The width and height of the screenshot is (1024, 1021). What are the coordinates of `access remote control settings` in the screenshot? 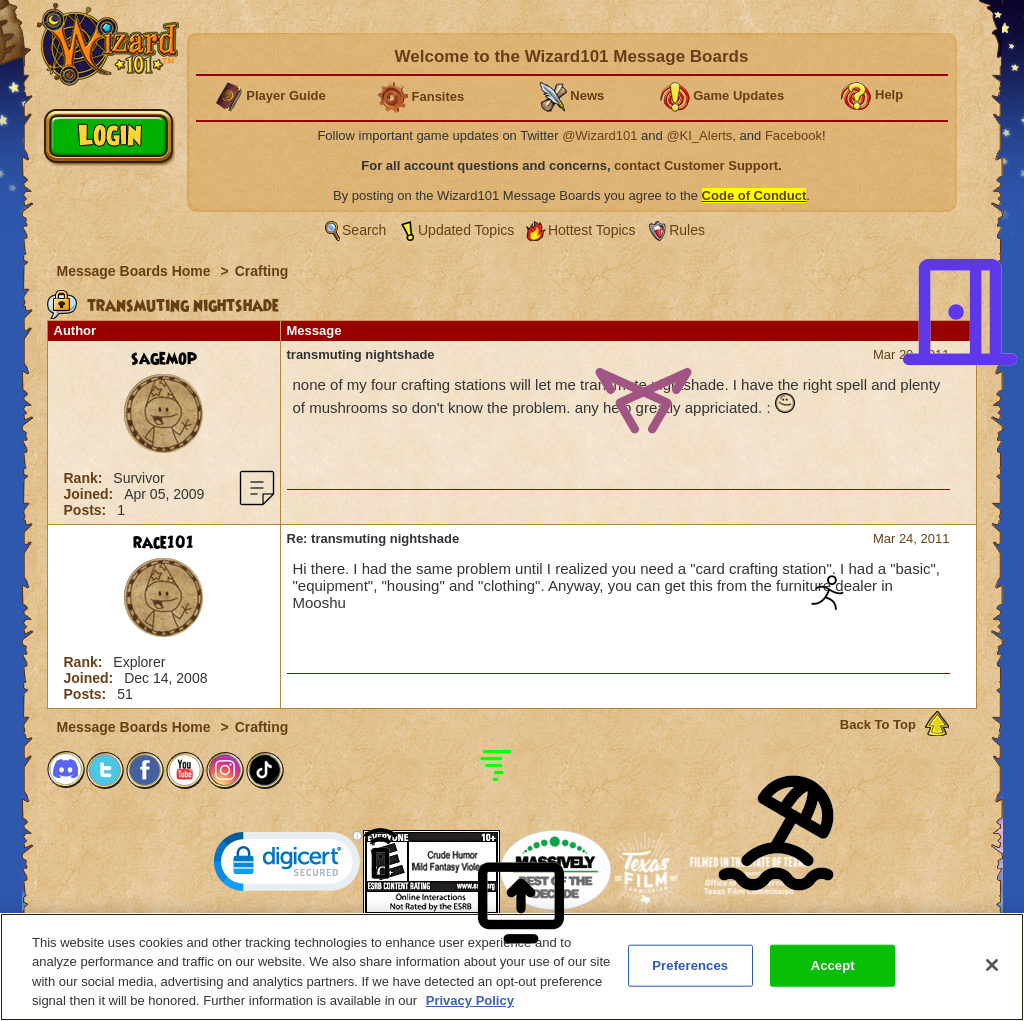 It's located at (380, 854).